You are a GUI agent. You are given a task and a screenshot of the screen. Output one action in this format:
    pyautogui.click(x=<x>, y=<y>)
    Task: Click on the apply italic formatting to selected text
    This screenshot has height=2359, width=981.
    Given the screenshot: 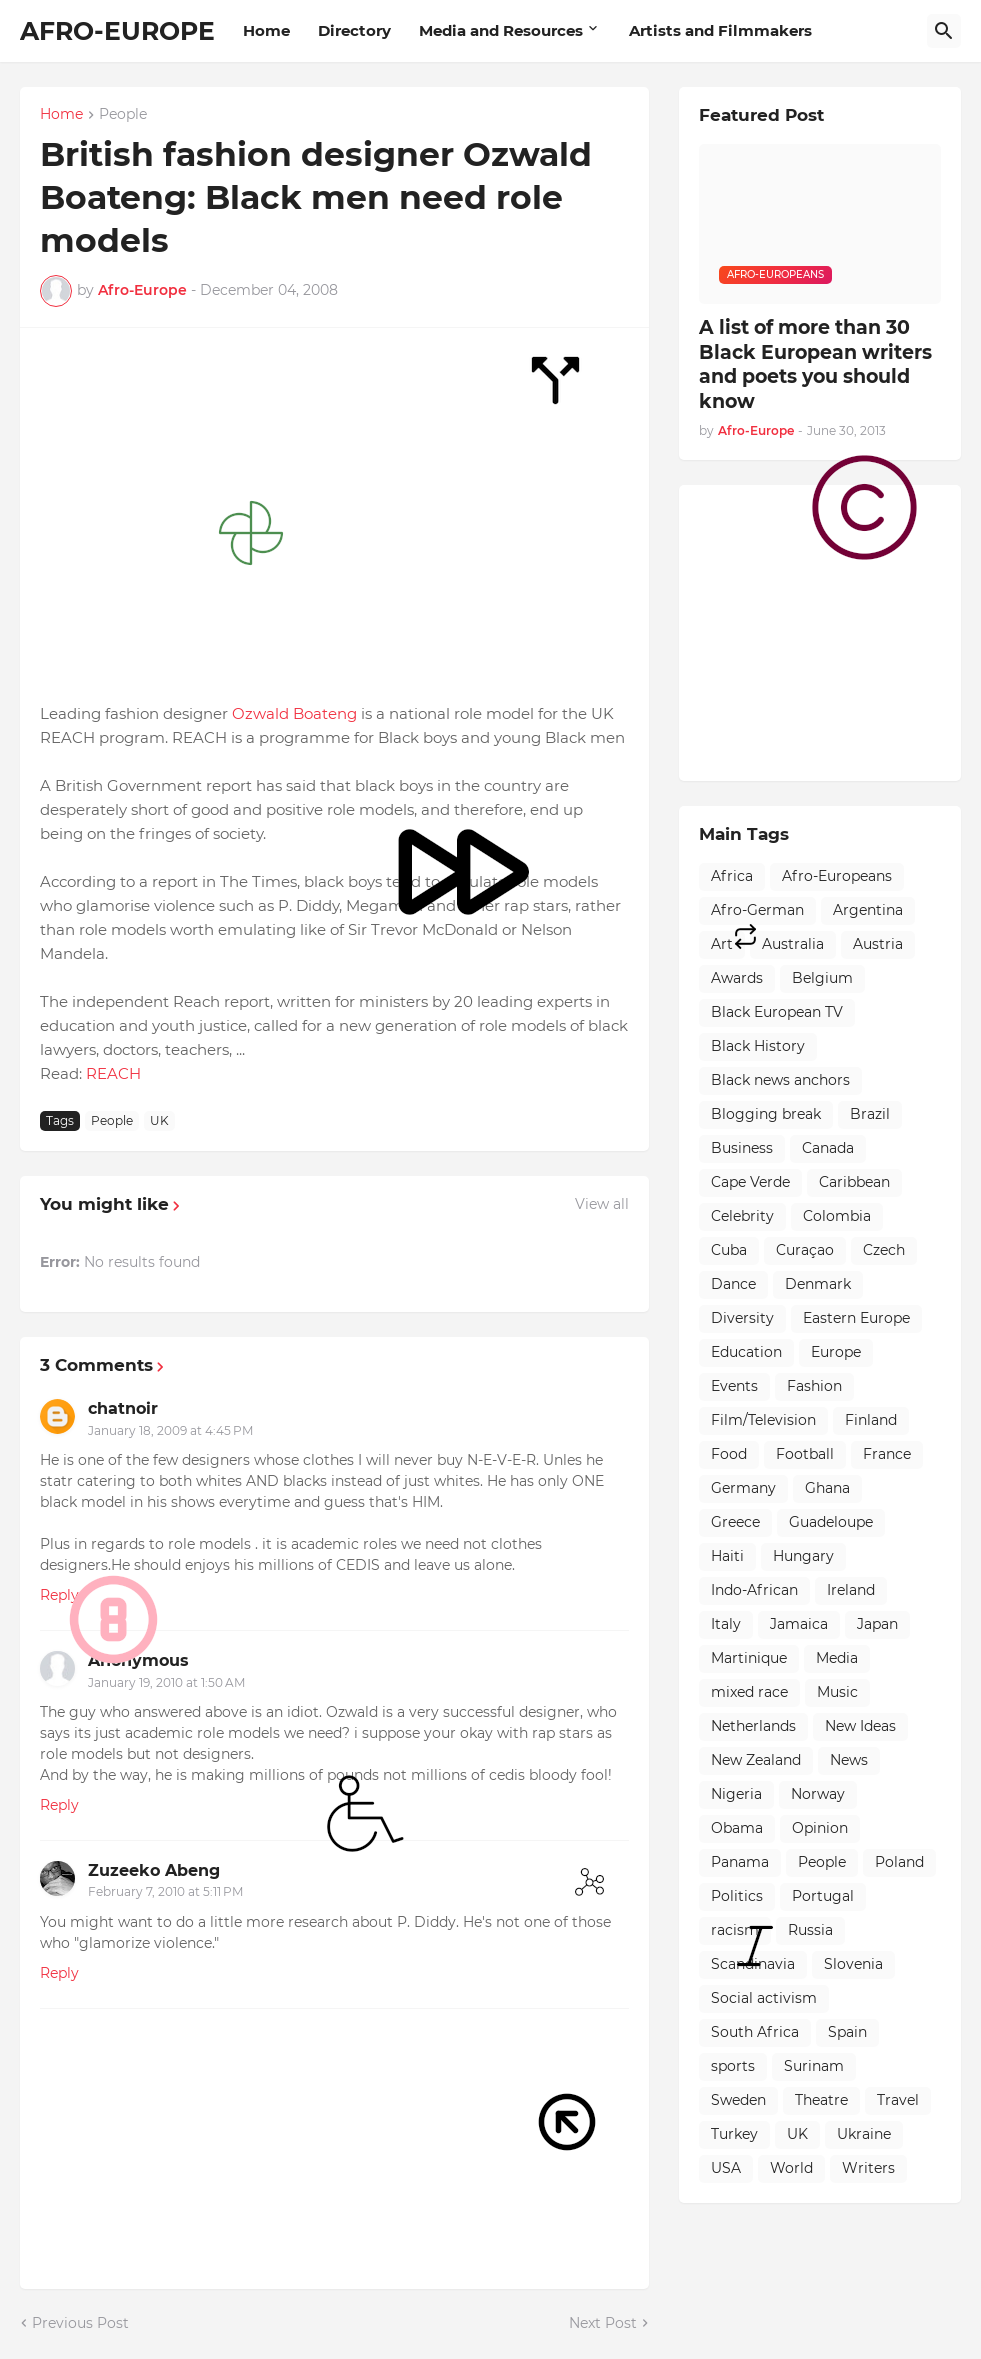 What is the action you would take?
    pyautogui.click(x=755, y=1946)
    